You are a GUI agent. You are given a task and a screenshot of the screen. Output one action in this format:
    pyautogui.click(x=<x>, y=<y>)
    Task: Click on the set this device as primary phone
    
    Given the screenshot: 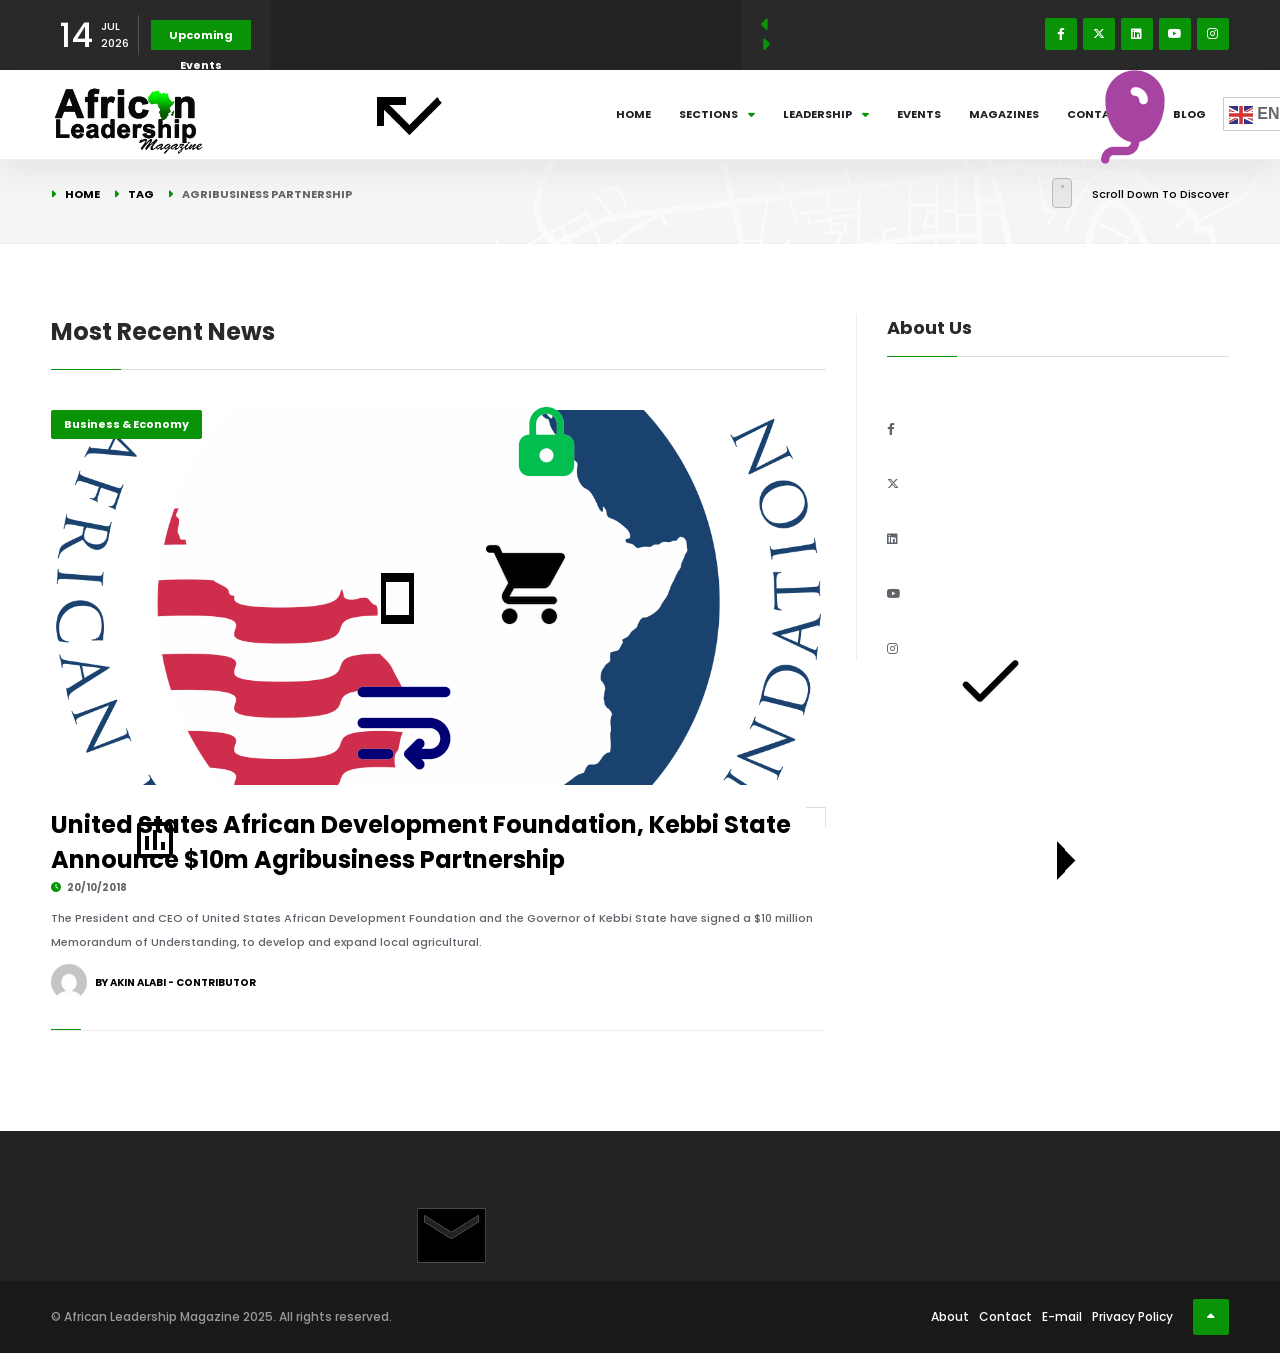 What is the action you would take?
    pyautogui.click(x=397, y=598)
    